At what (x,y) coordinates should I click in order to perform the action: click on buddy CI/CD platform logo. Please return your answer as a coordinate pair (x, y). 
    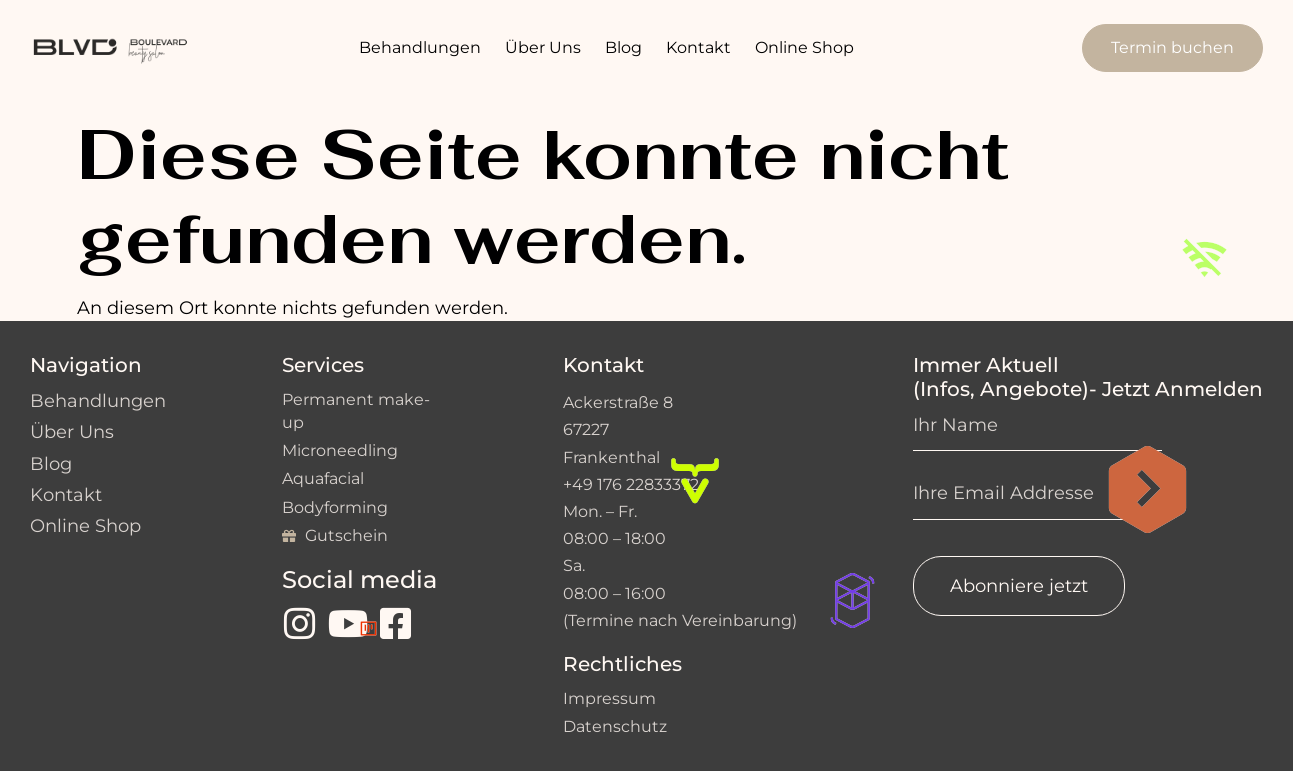
    Looking at the image, I should click on (1147, 489).